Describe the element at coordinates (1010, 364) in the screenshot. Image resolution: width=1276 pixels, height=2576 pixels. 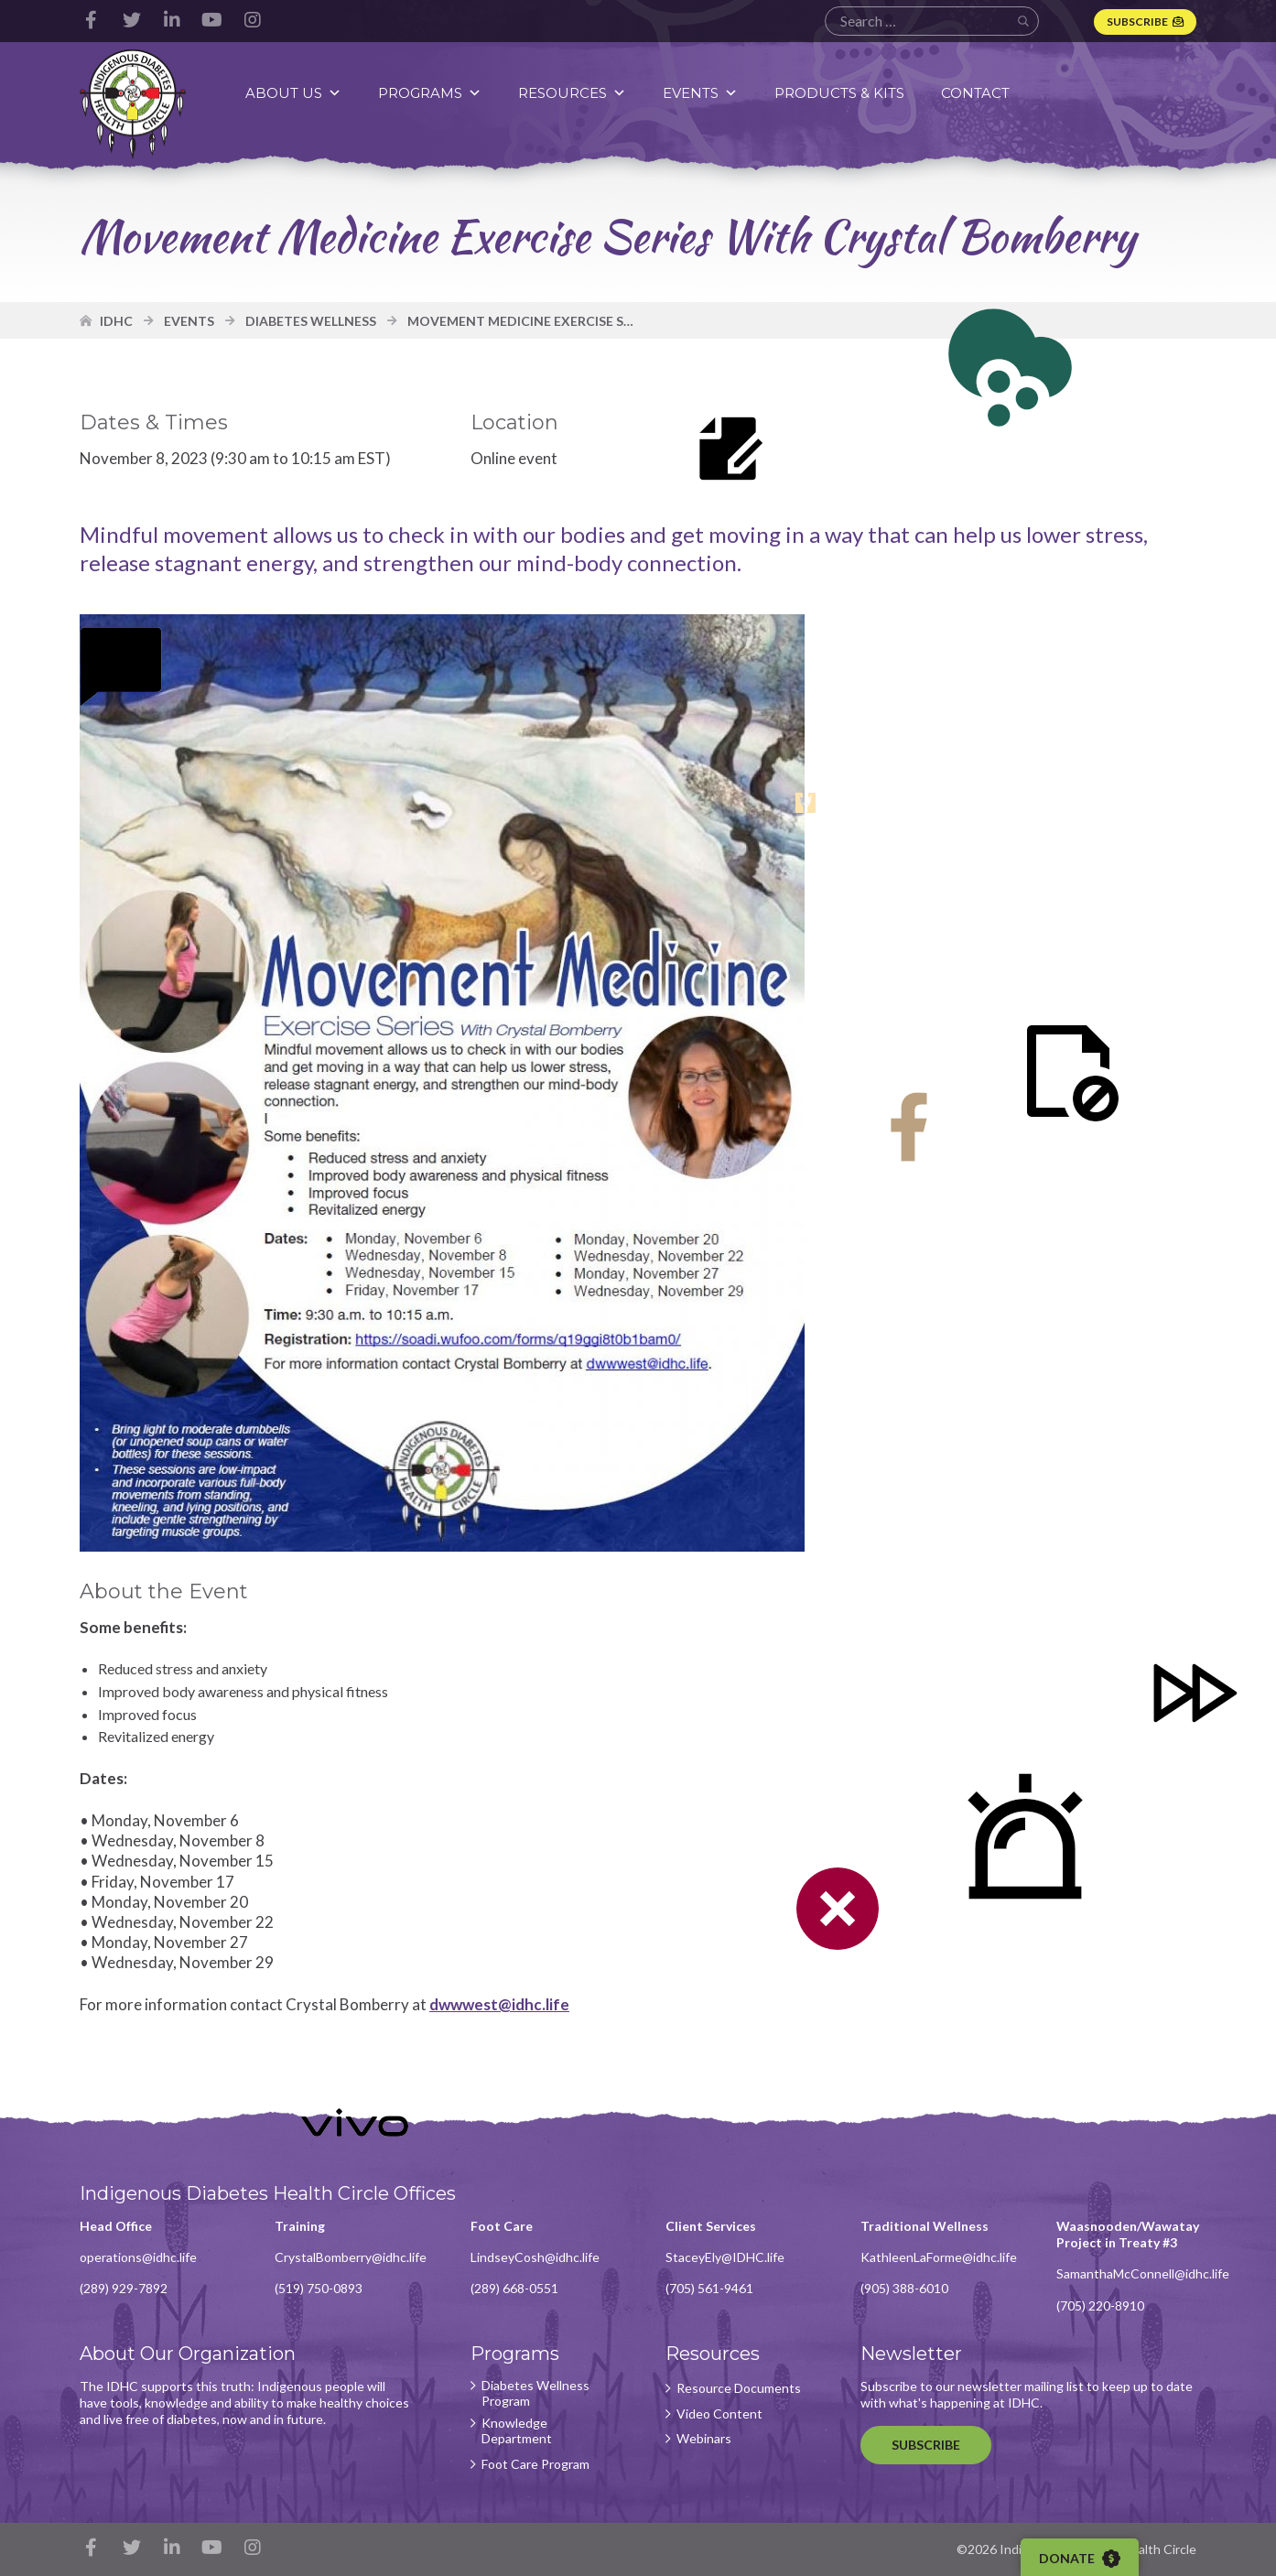
I see `indicates hail weather conditions` at that location.